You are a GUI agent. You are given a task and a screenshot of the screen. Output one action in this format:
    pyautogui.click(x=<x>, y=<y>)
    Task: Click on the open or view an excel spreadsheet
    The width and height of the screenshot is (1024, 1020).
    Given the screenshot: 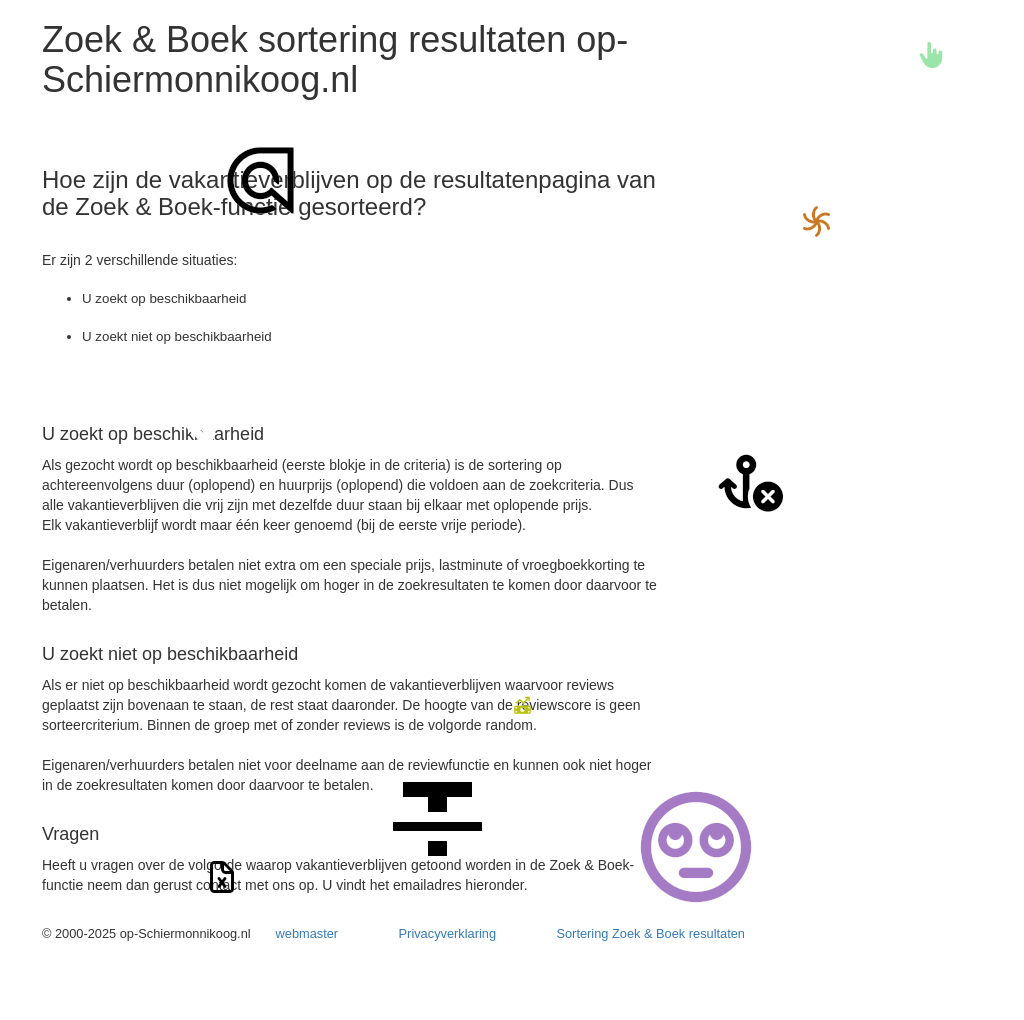 What is the action you would take?
    pyautogui.click(x=222, y=877)
    